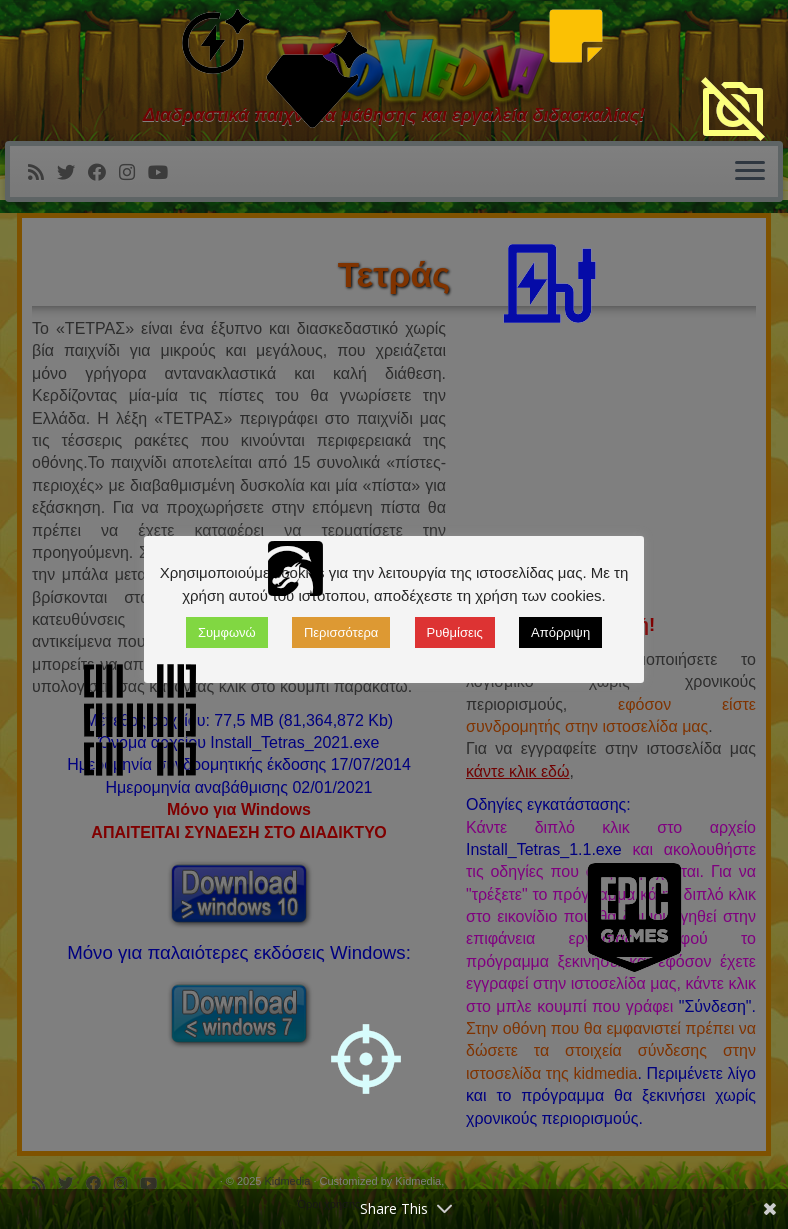 The image size is (788, 1229). What do you see at coordinates (634, 917) in the screenshot?
I see `open the Epic Games launcher` at bounding box center [634, 917].